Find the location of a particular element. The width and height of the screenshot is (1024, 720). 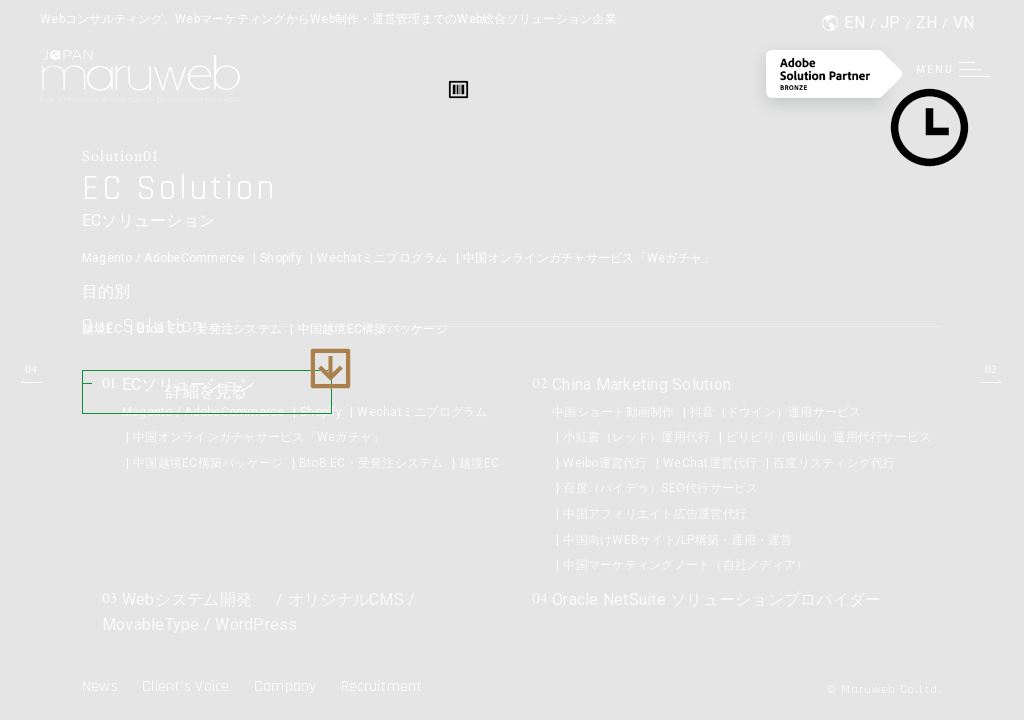

view time or clock settings is located at coordinates (929, 127).